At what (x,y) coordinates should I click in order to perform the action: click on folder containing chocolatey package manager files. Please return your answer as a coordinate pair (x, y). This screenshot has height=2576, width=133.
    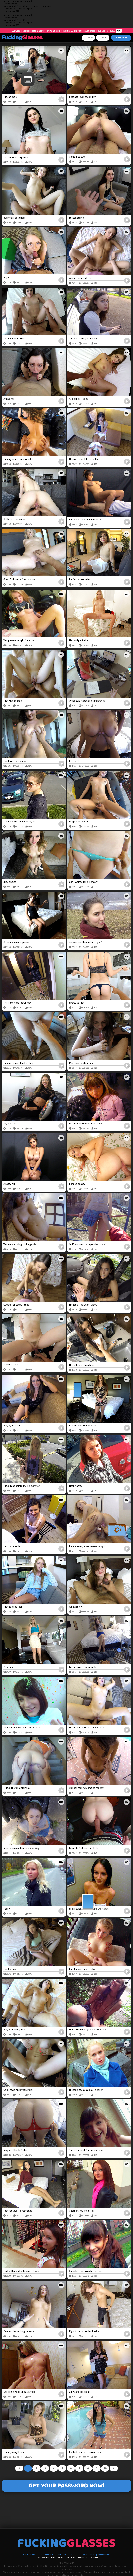
    Looking at the image, I should click on (117, 1529).